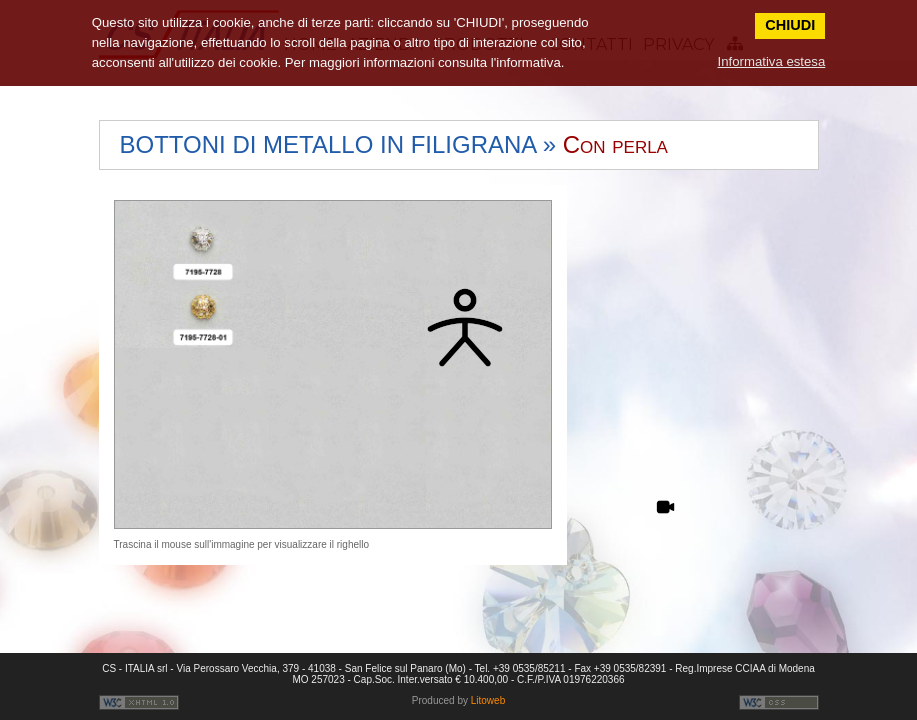 This screenshot has width=917, height=720. I want to click on view user profile, so click(465, 329).